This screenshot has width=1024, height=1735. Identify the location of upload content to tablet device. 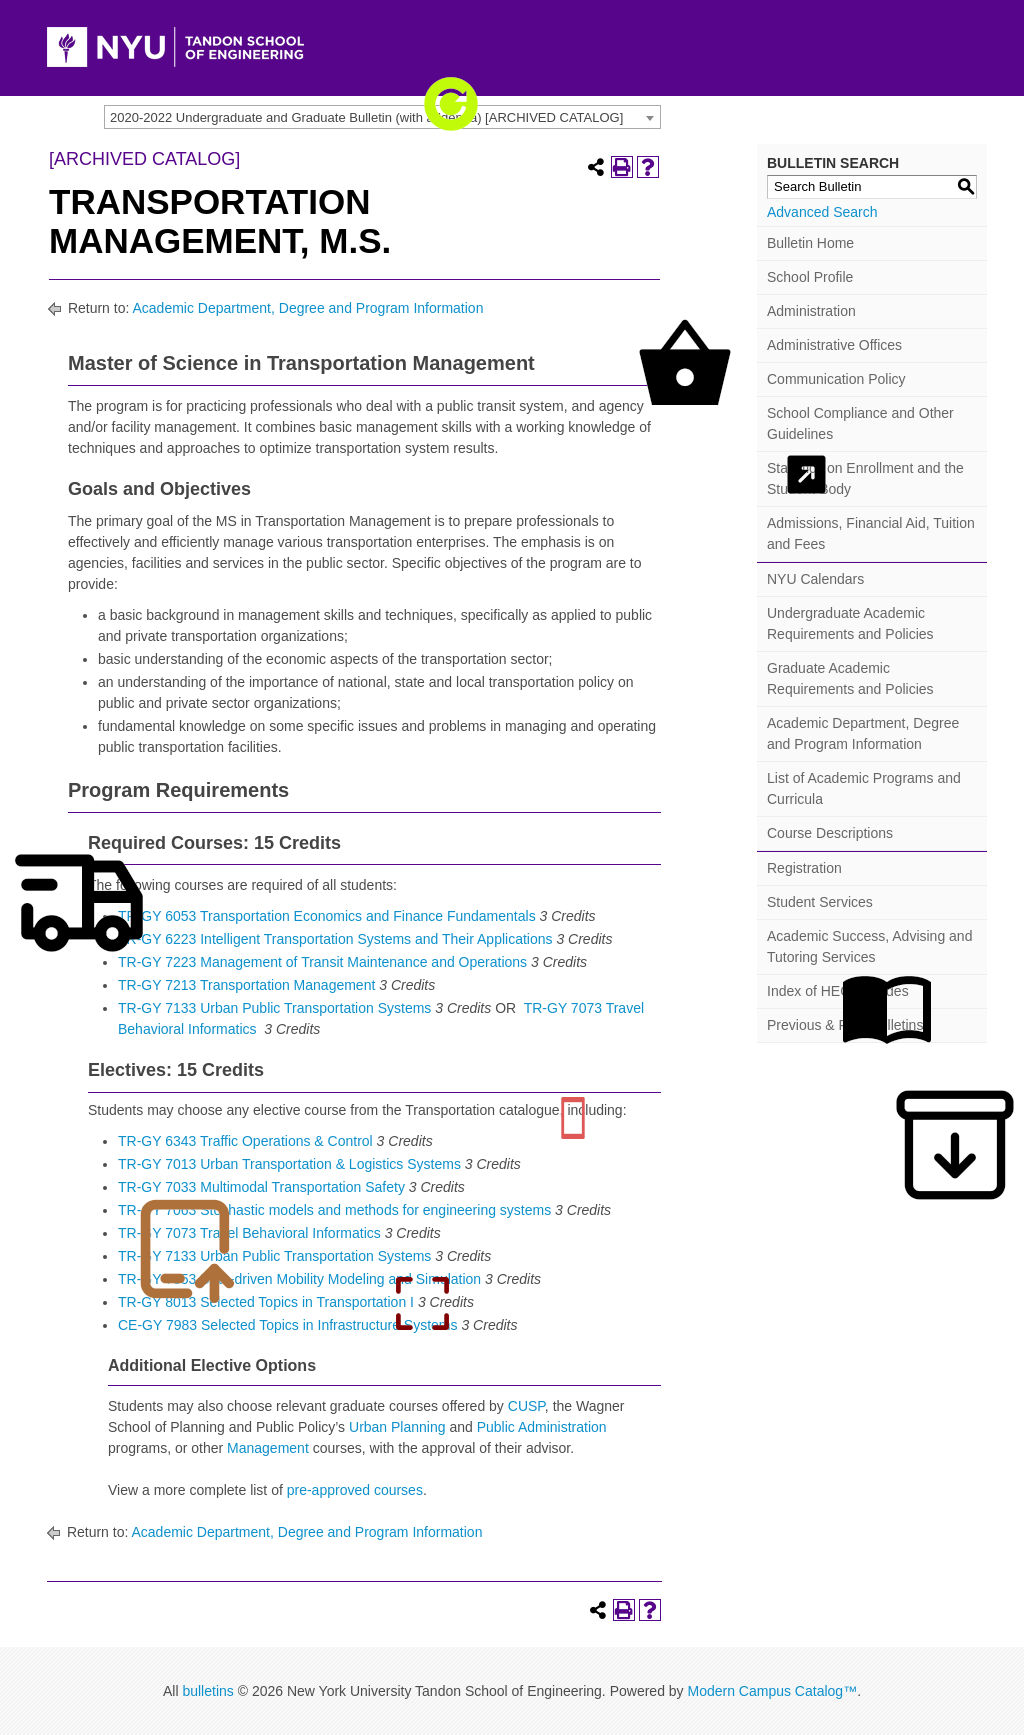
(180, 1249).